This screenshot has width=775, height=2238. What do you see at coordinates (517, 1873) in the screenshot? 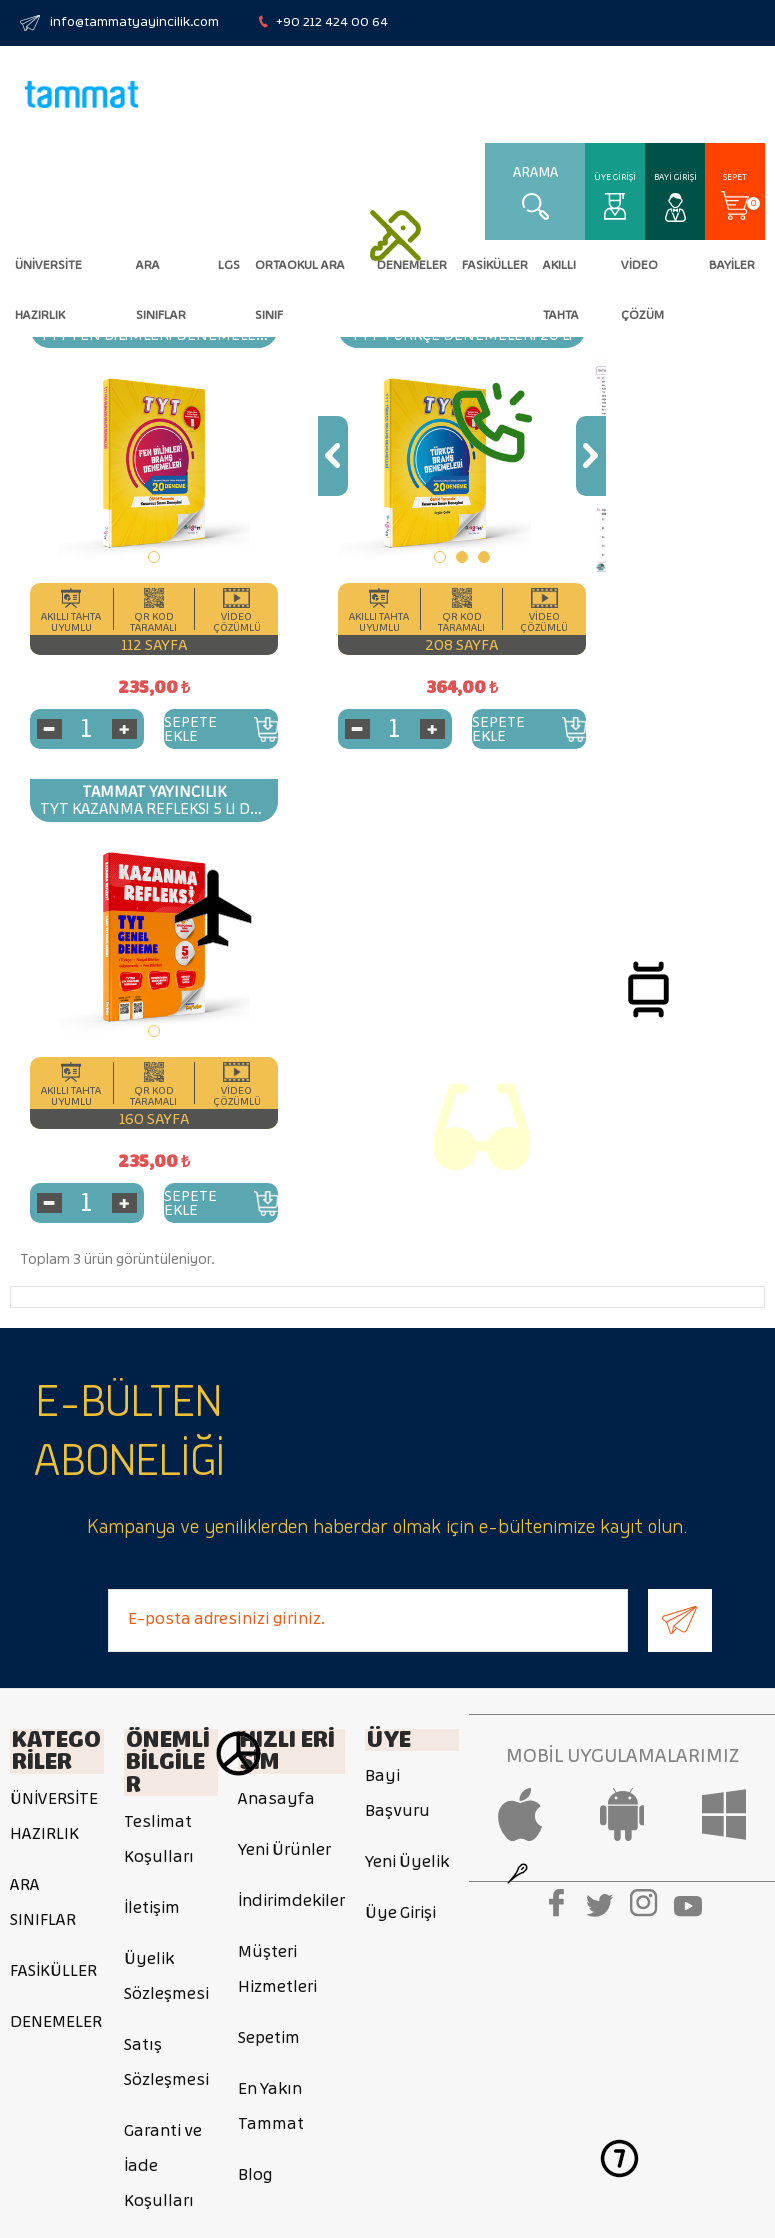
I see `access sewing or crafting tools` at bounding box center [517, 1873].